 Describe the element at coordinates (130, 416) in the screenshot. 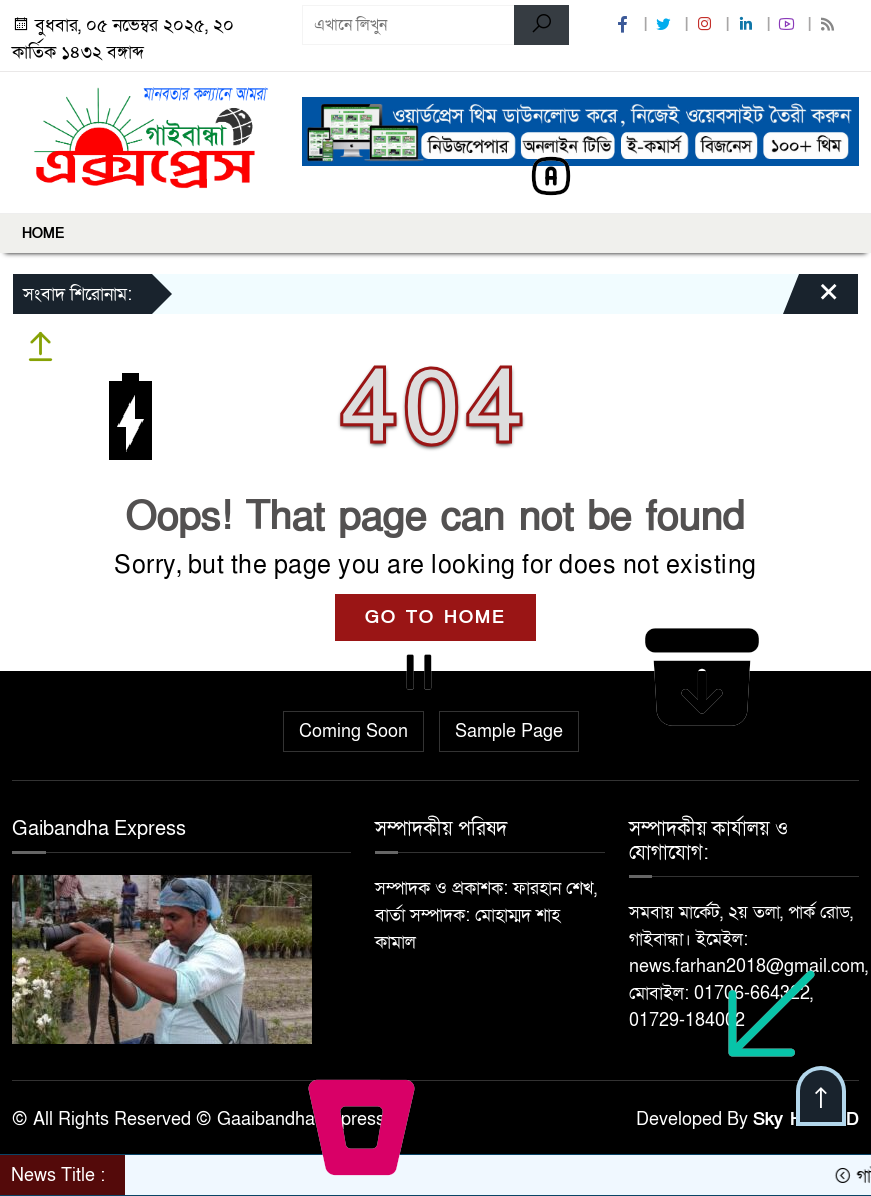

I see `indicates battery is fully charged while connected to power` at that location.